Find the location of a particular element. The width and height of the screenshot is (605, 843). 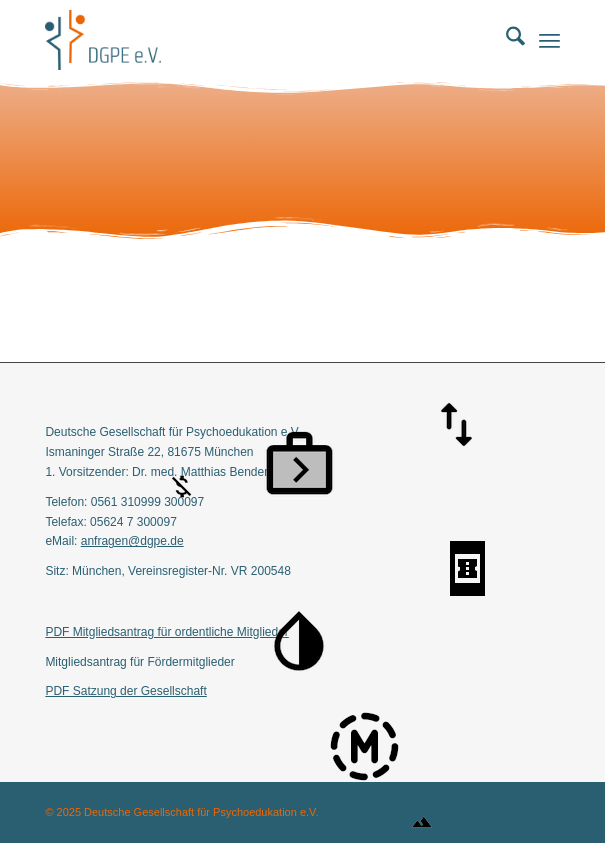

indicates no cost or free item is located at coordinates (181, 486).